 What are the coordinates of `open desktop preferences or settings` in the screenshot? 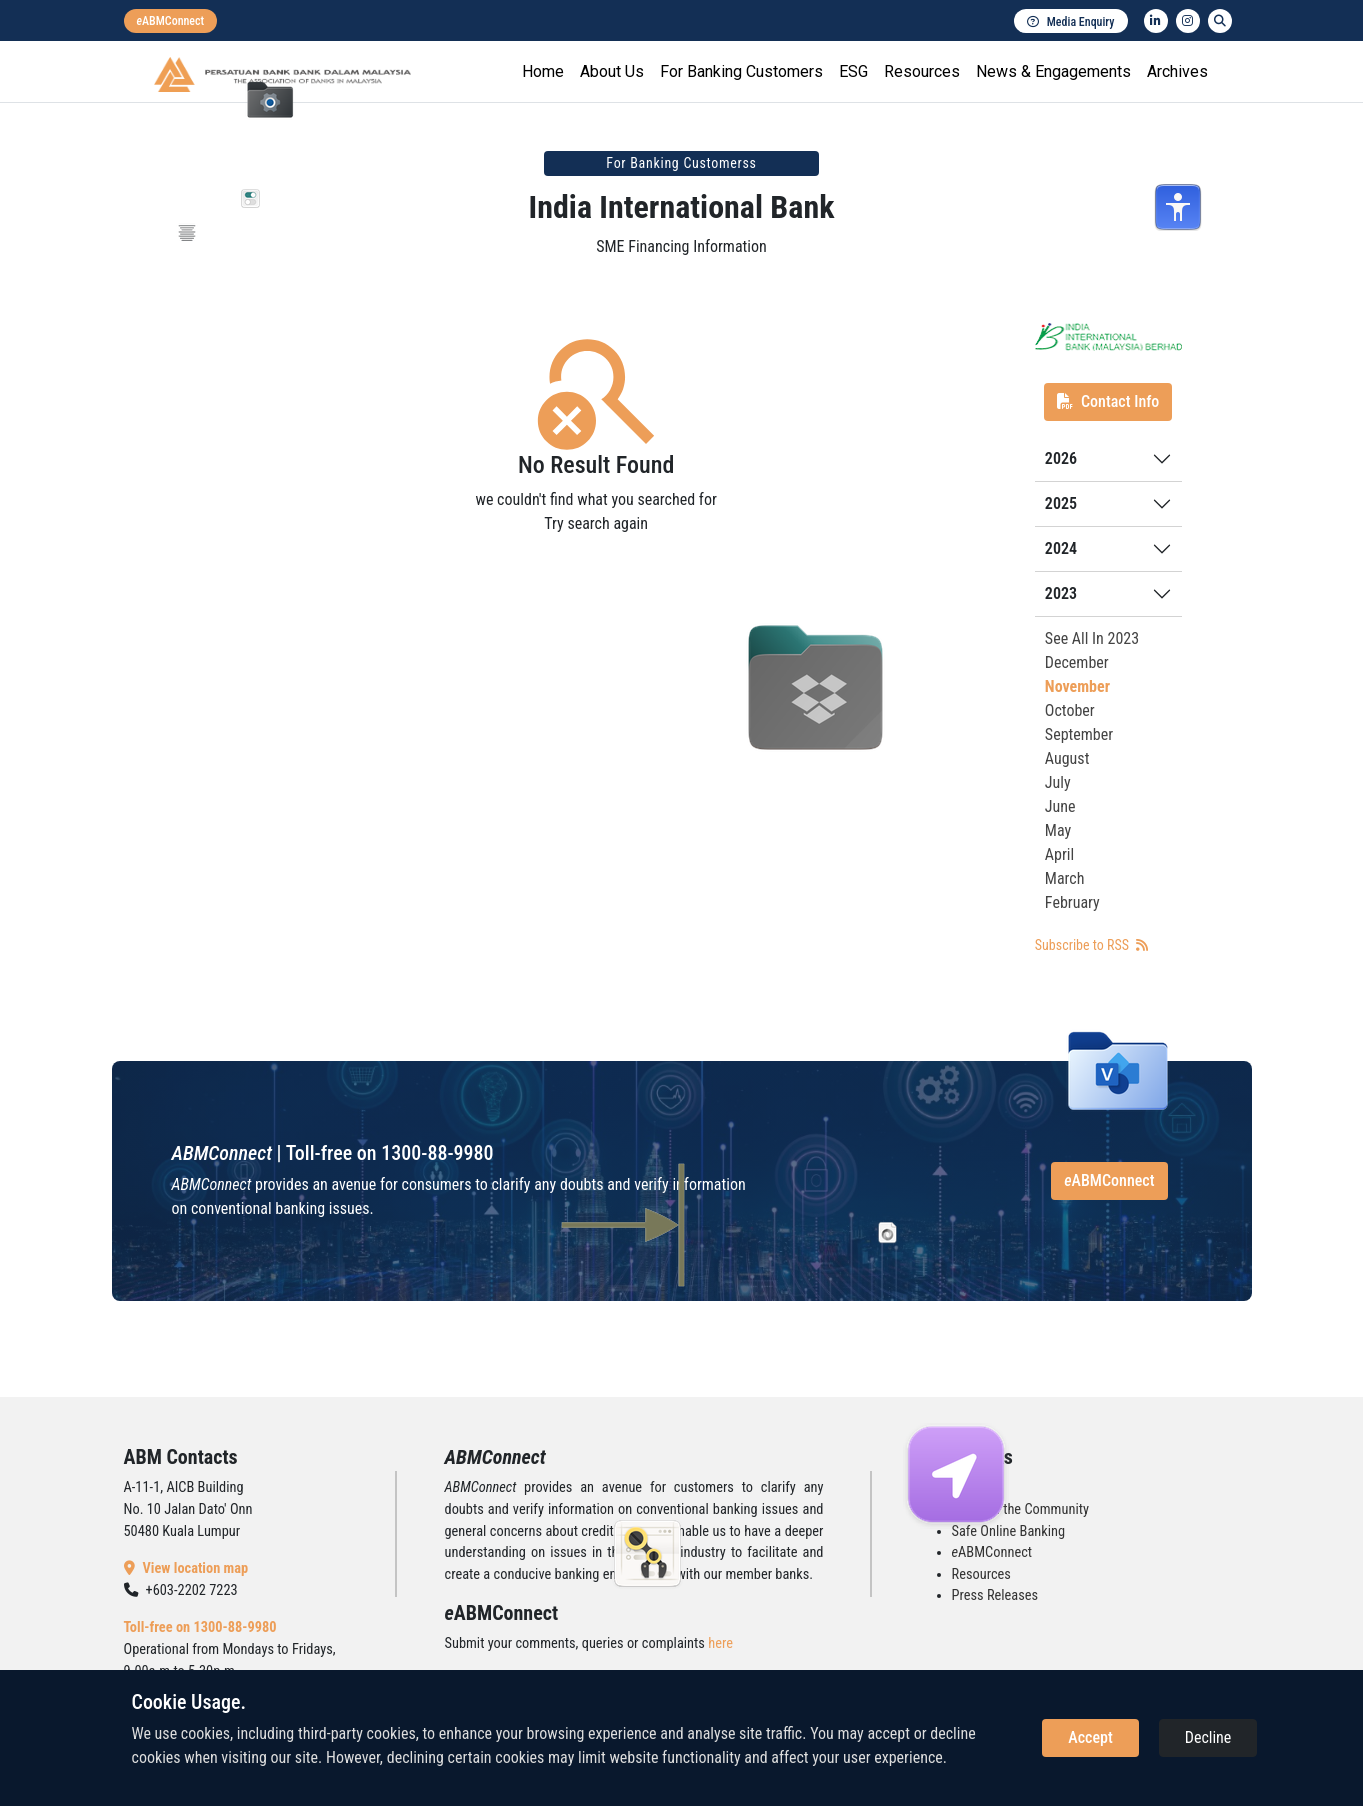 It's located at (250, 198).